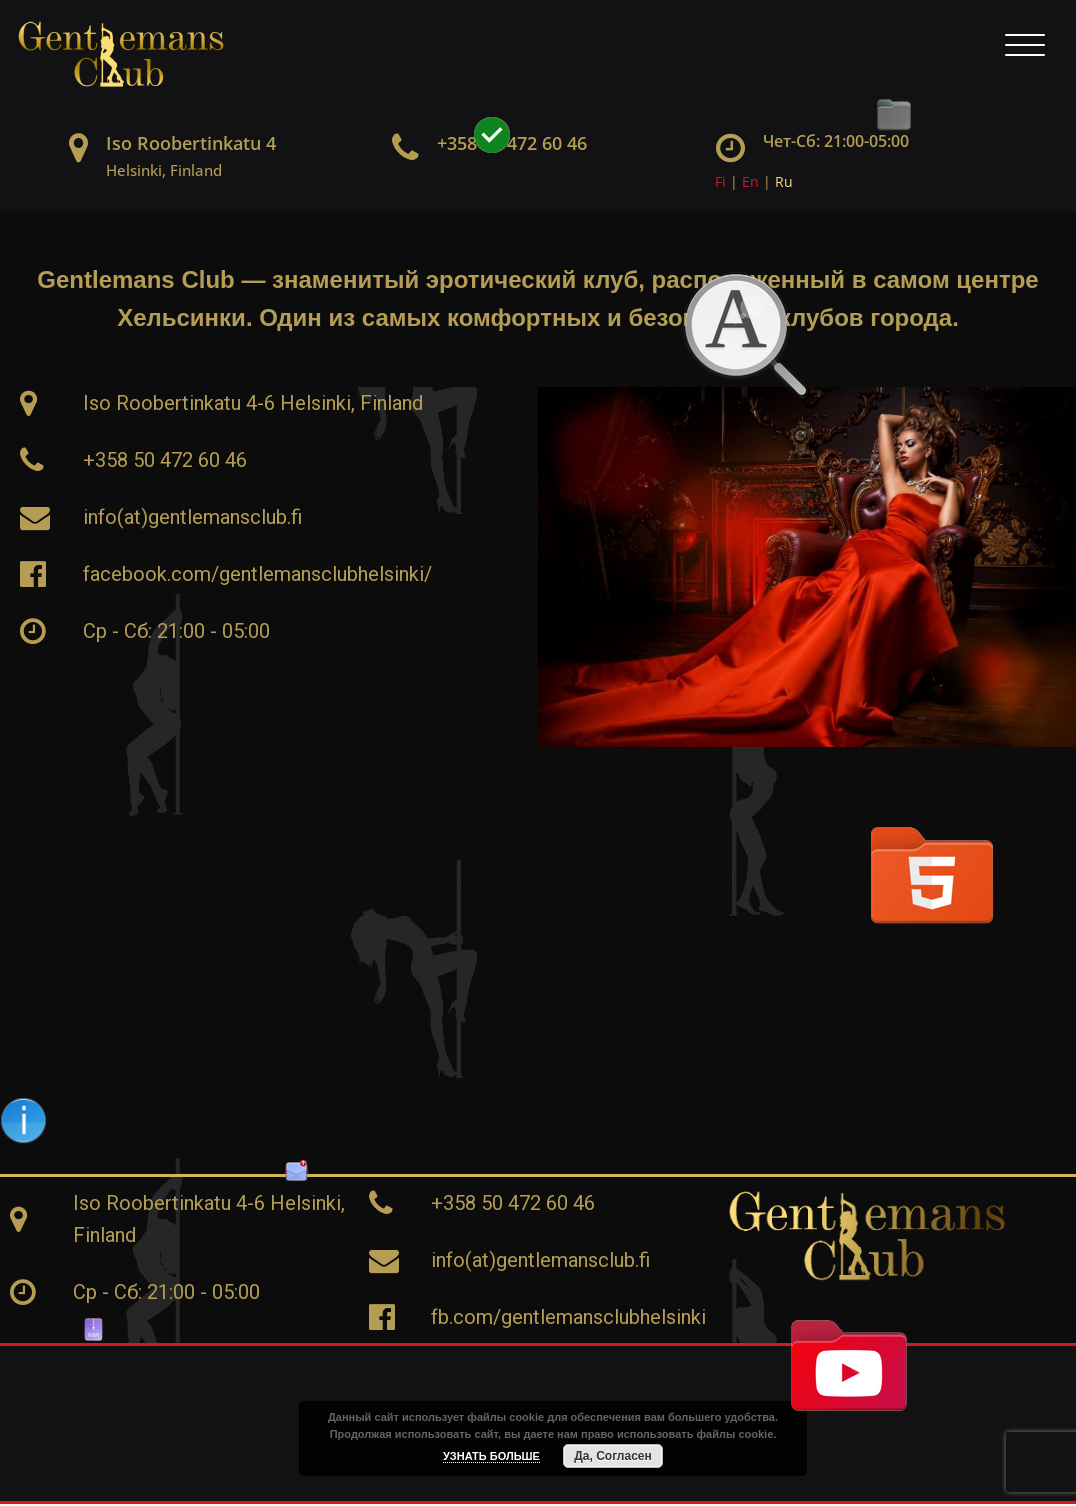  I want to click on open a folder to view its contents, so click(894, 114).